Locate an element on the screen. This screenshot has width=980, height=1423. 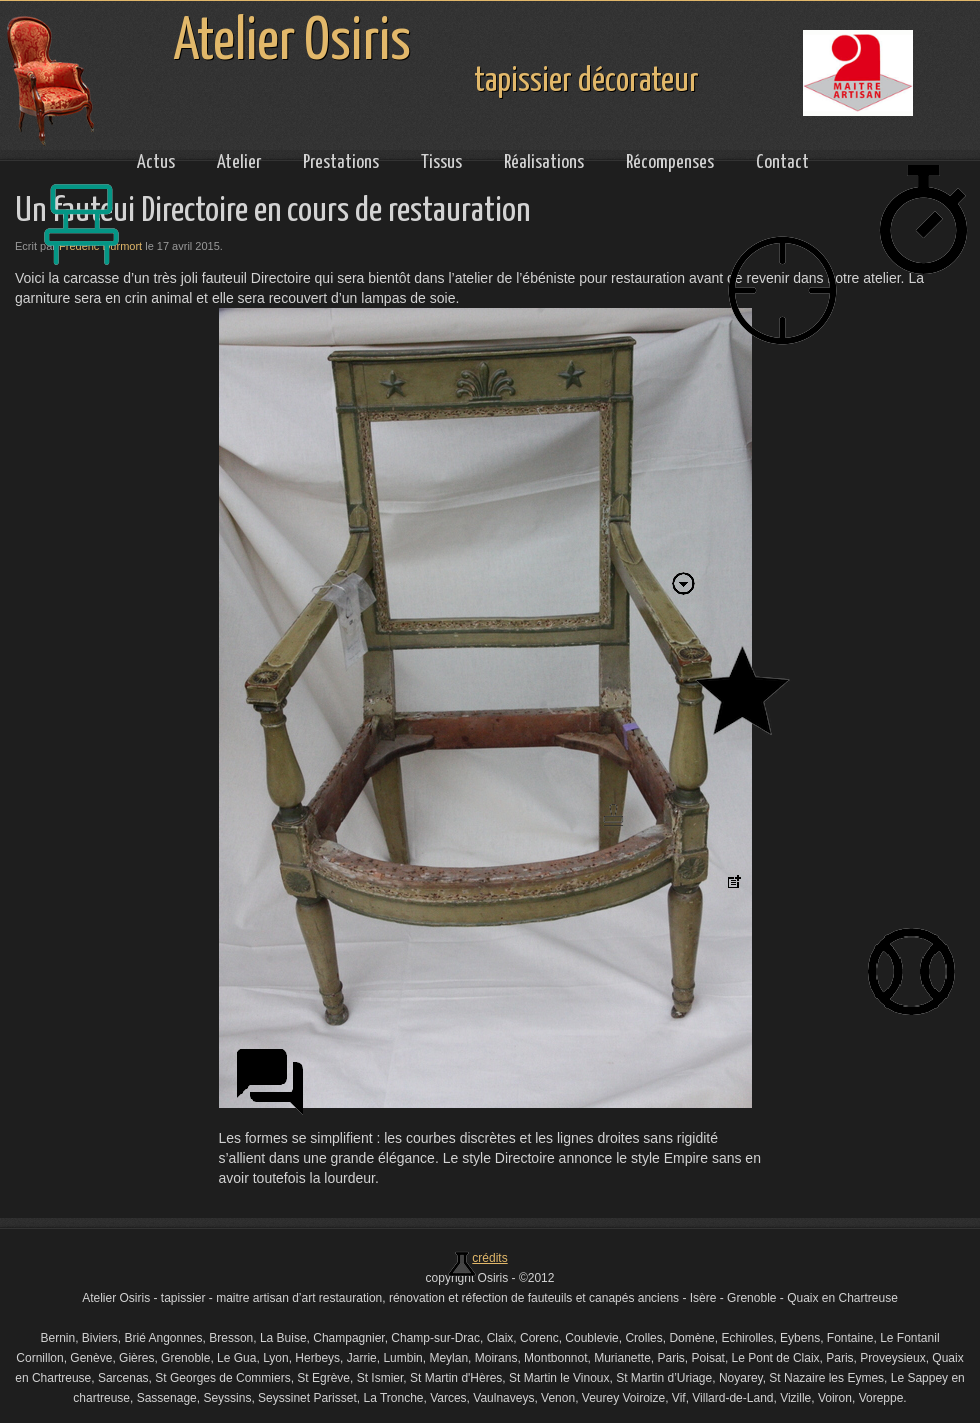
access baseball or sports content is located at coordinates (911, 971).